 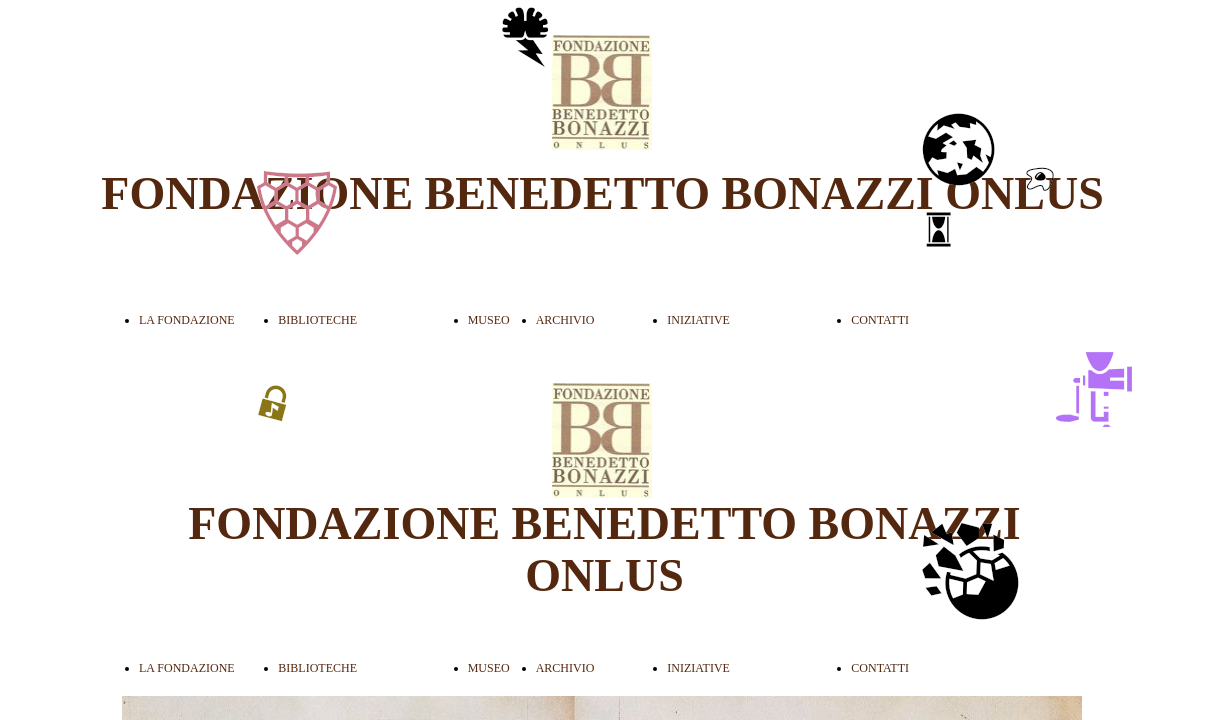 I want to click on equip or select a defensive shield item, so click(x=297, y=213).